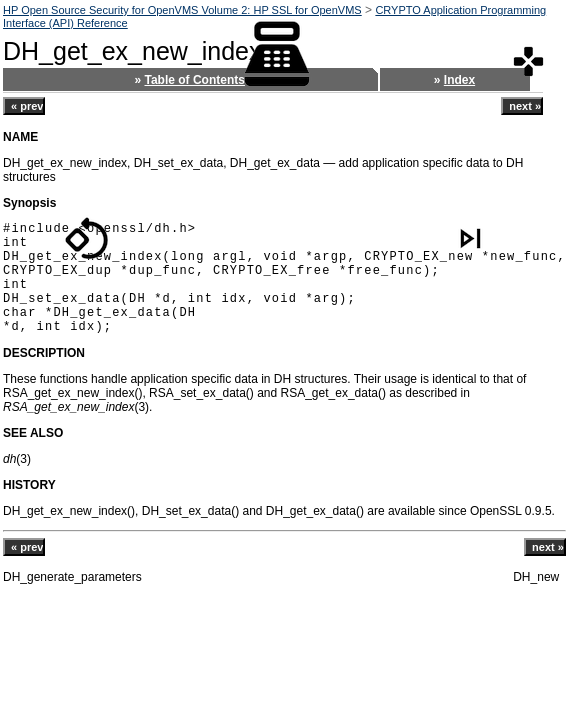 The width and height of the screenshot is (569, 720). I want to click on access gaming features or settings, so click(528, 61).